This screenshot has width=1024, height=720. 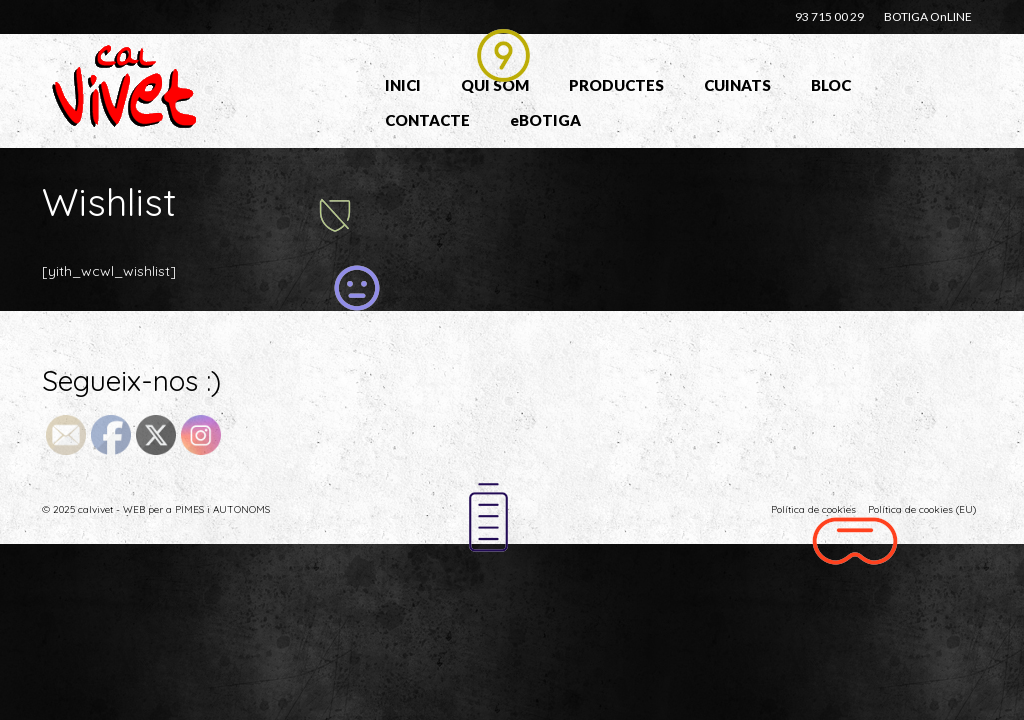 What do you see at coordinates (335, 214) in the screenshot?
I see `disable security or protection features` at bounding box center [335, 214].